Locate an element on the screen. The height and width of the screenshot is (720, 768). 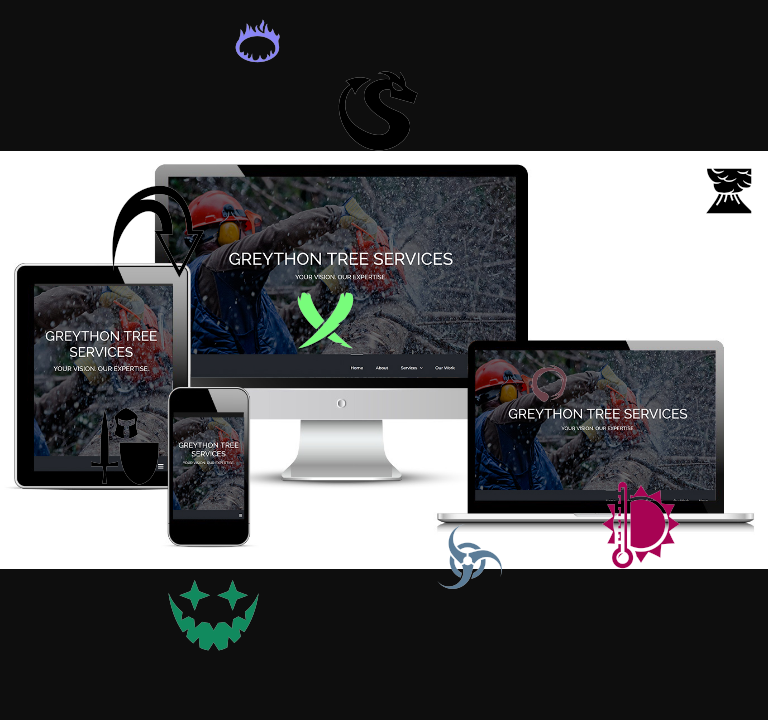
ivory tusks item or resource in a game is located at coordinates (325, 320).